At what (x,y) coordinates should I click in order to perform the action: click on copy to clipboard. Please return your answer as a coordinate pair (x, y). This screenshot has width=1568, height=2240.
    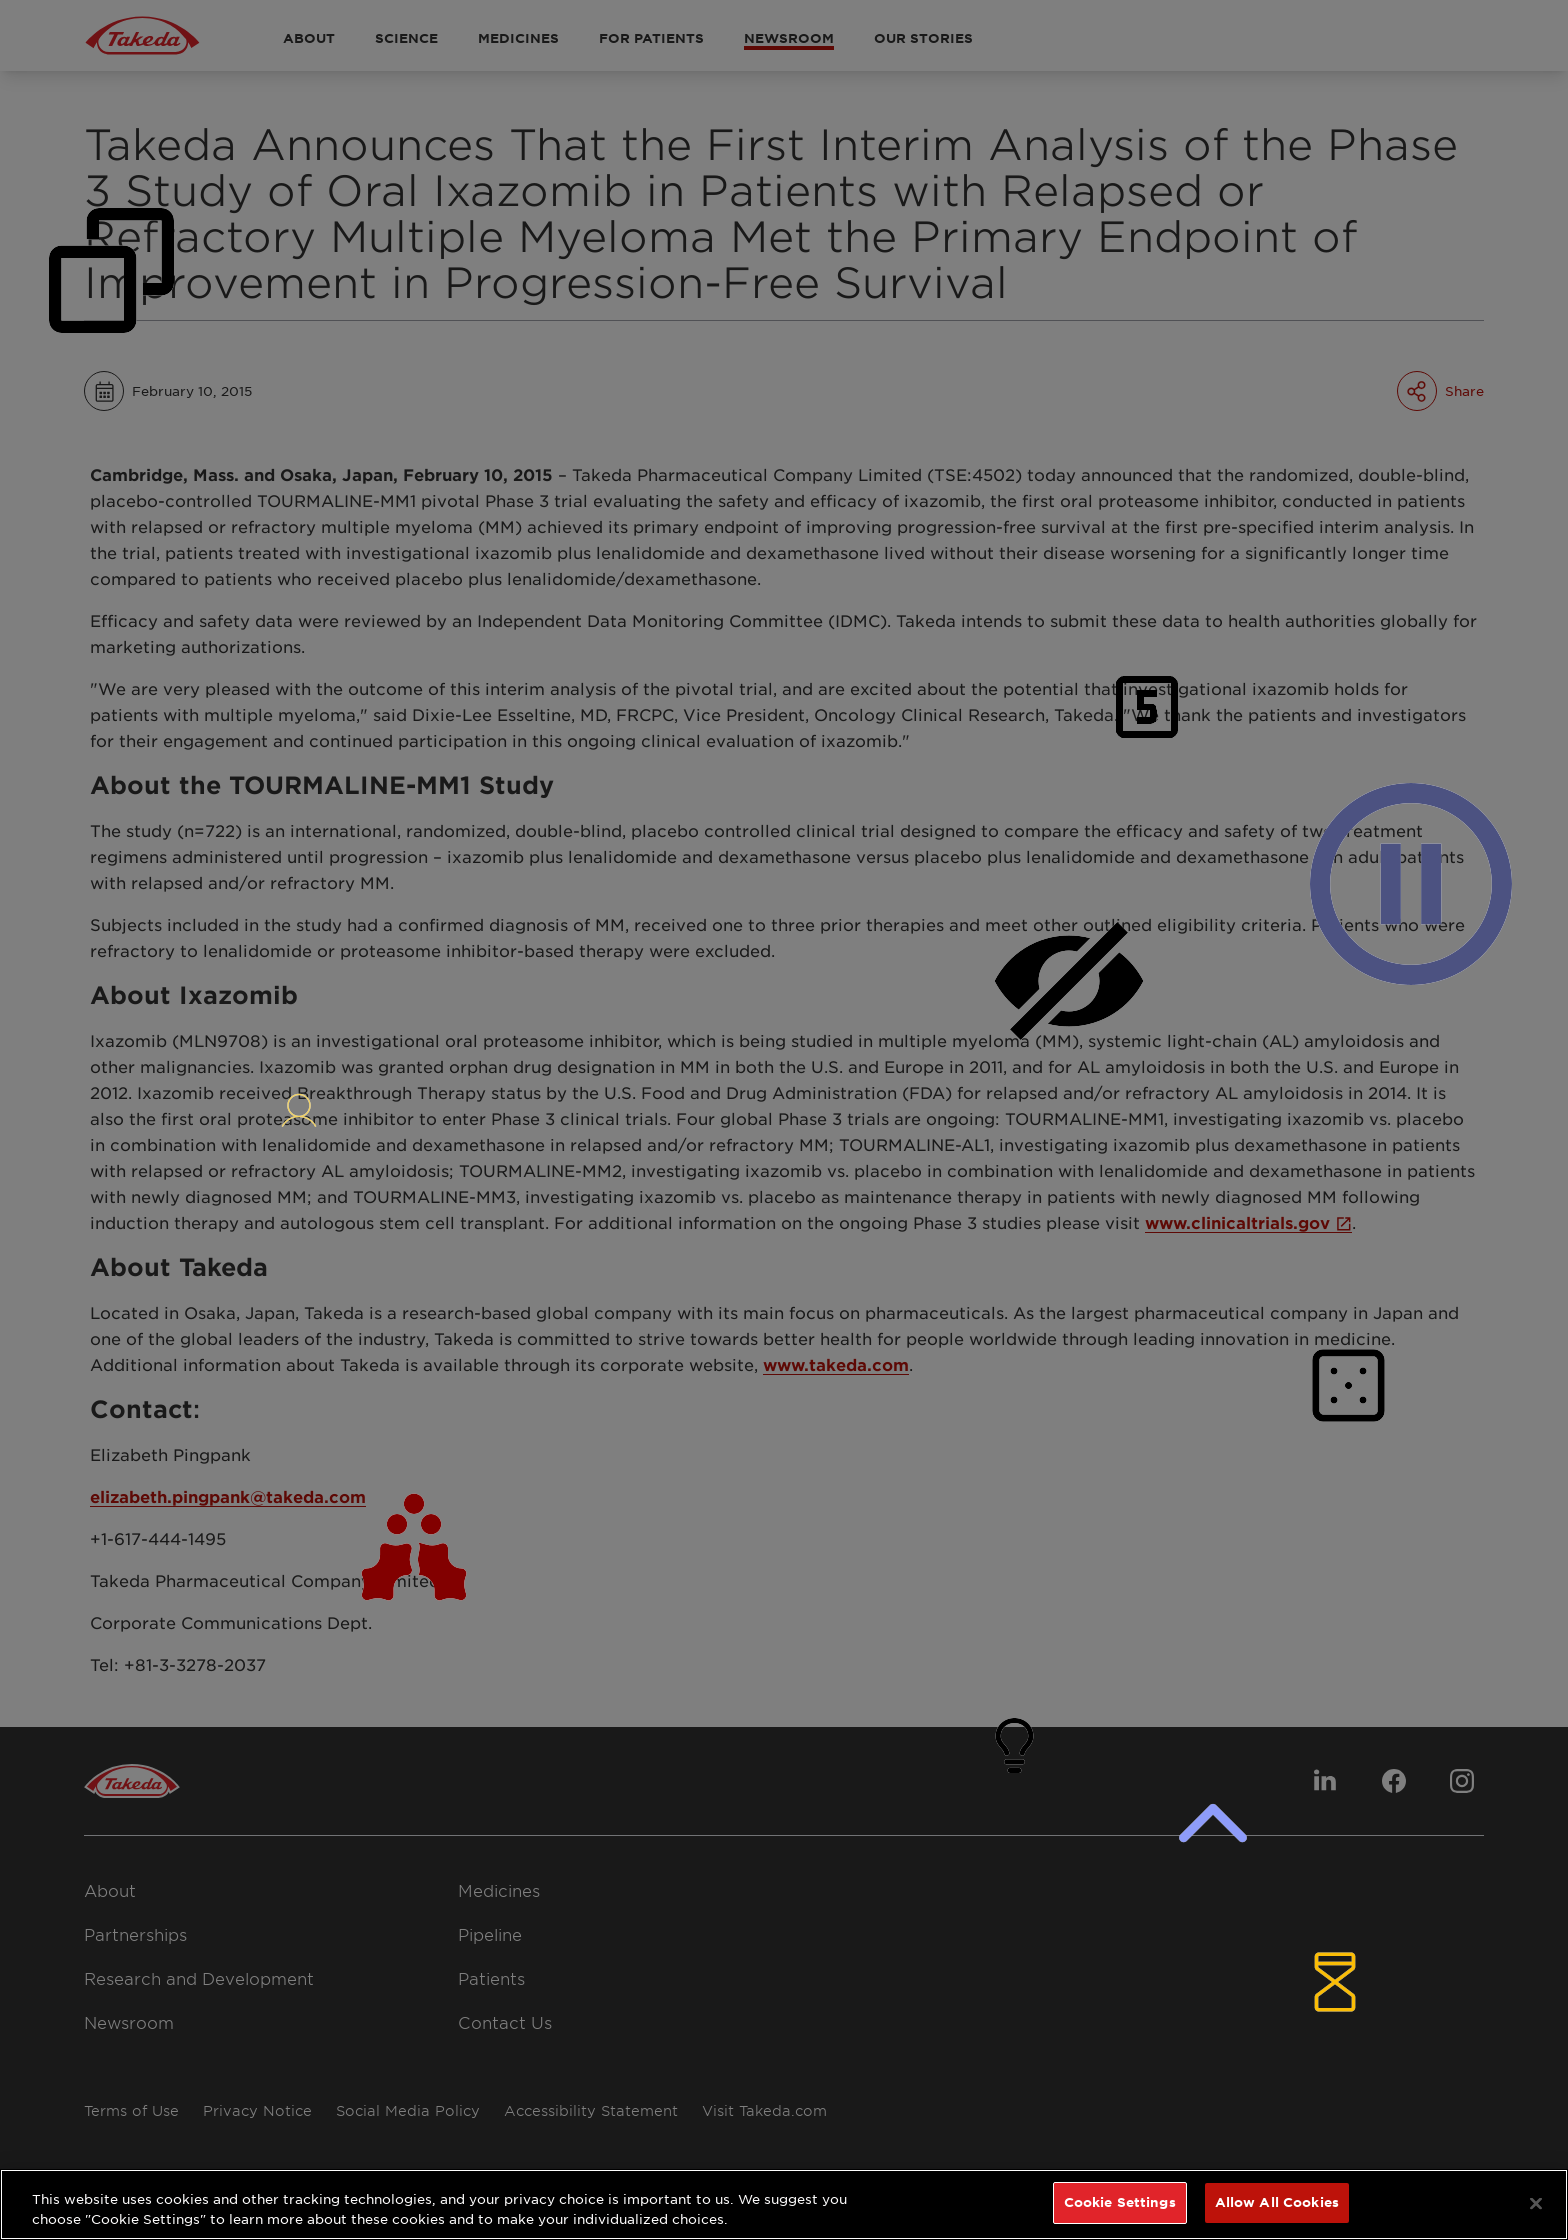
    Looking at the image, I should click on (111, 270).